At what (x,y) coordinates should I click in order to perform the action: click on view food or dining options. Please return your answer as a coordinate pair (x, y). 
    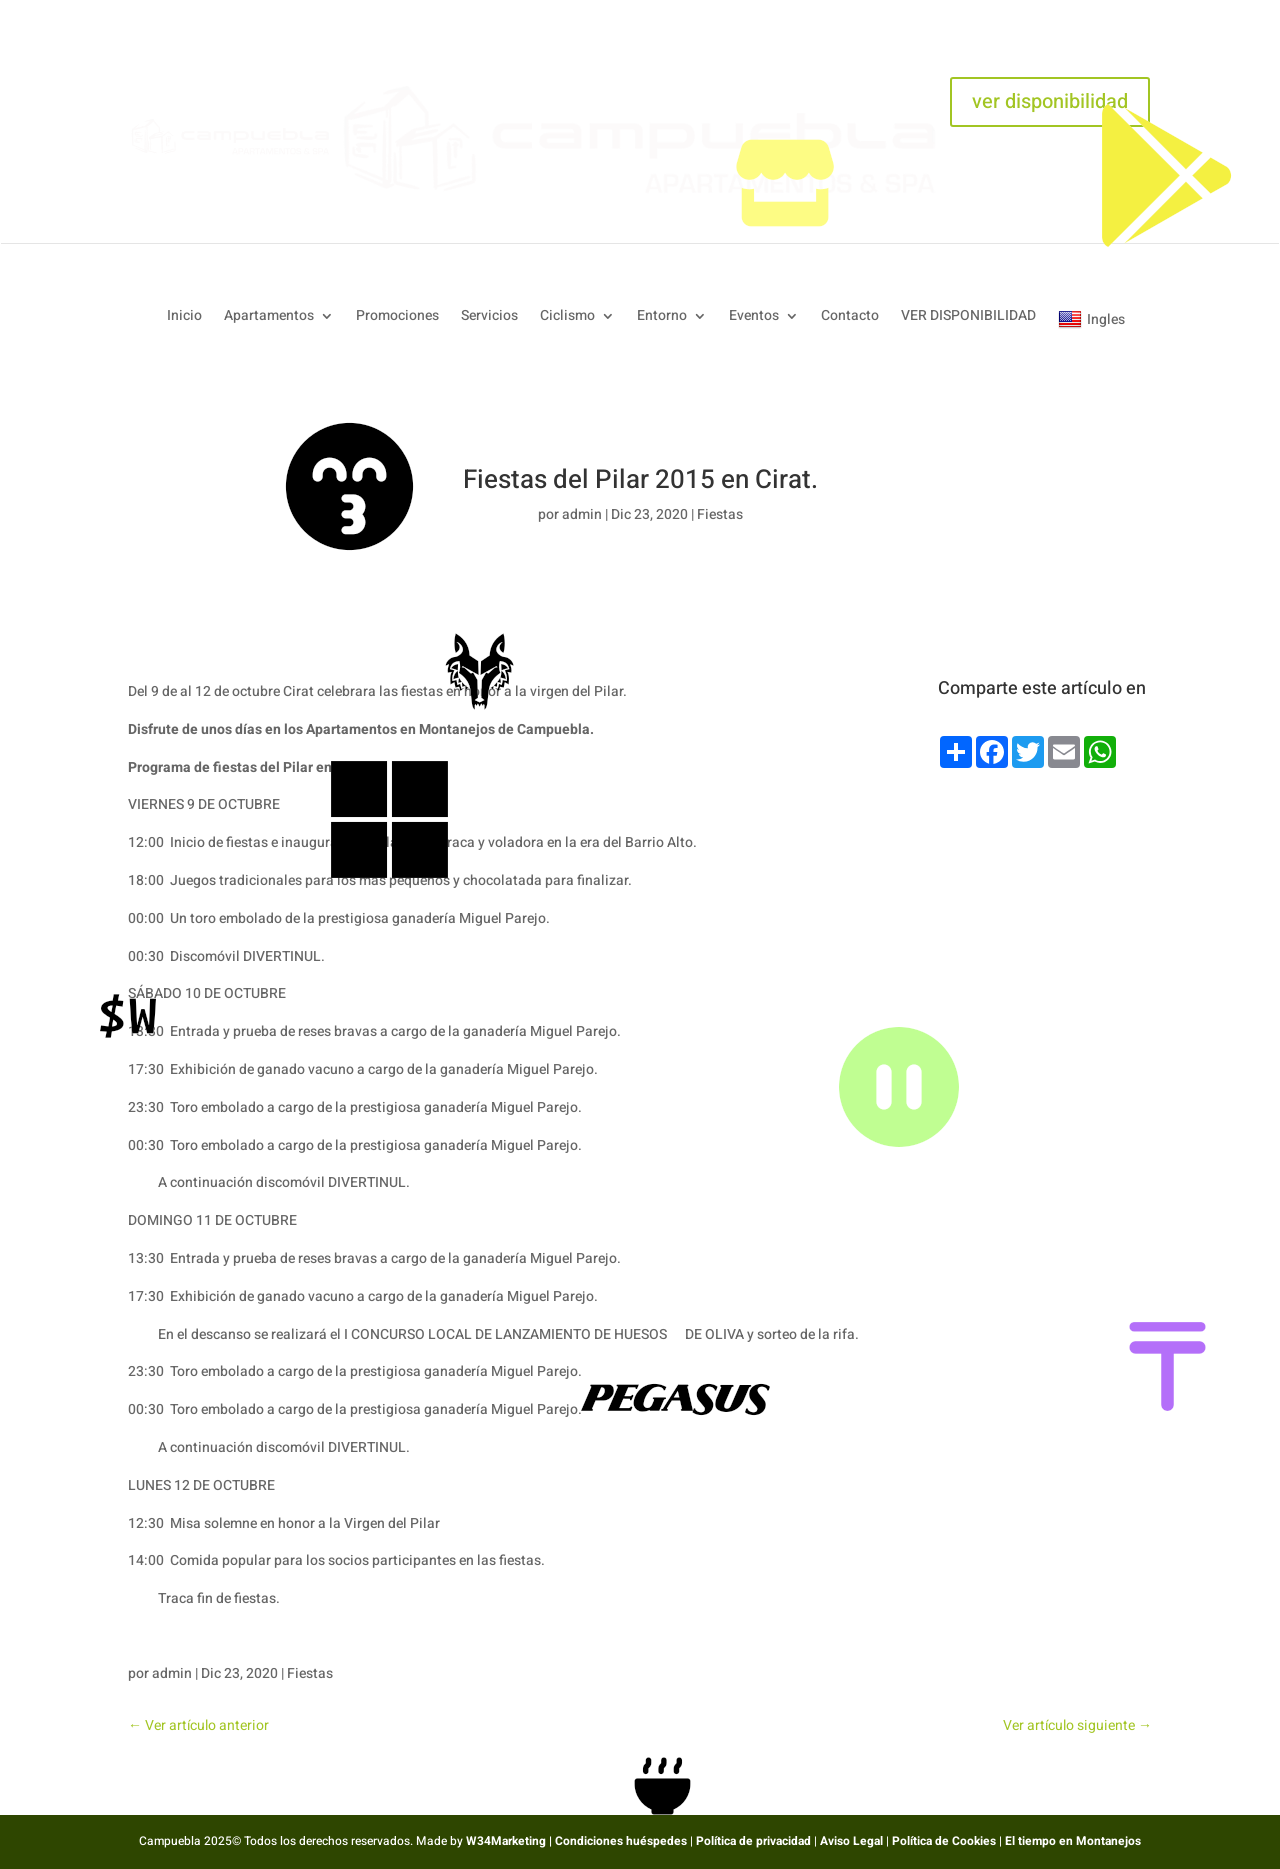
    Looking at the image, I should click on (662, 1789).